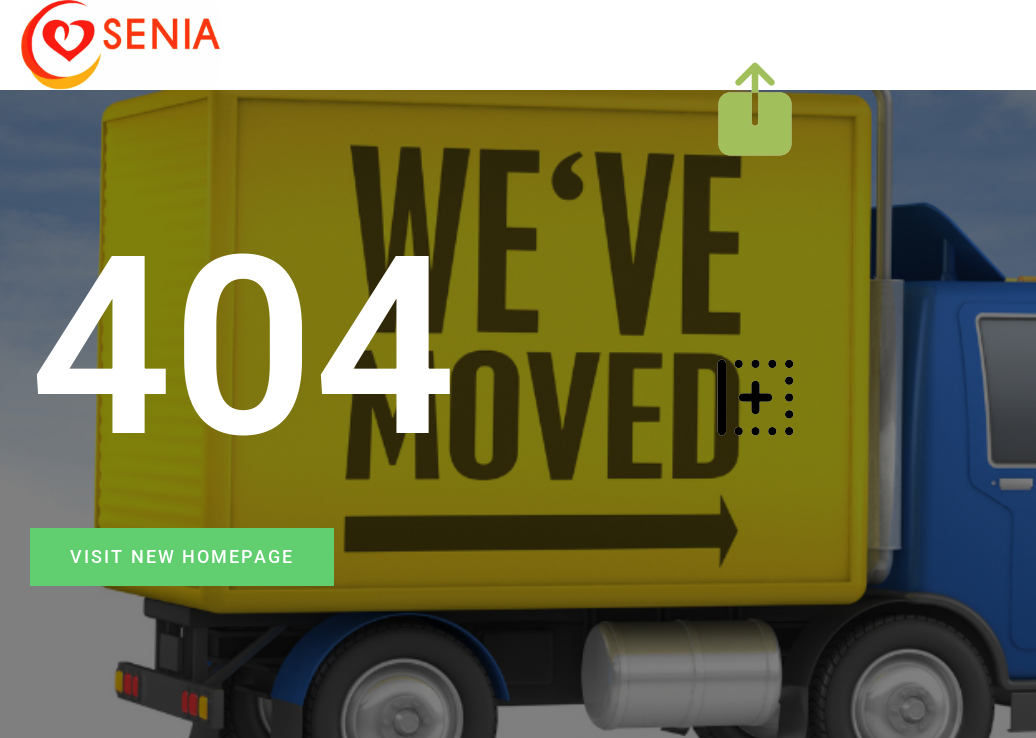 This screenshot has height=738, width=1036. Describe the element at coordinates (755, 109) in the screenshot. I see `share this content` at that location.